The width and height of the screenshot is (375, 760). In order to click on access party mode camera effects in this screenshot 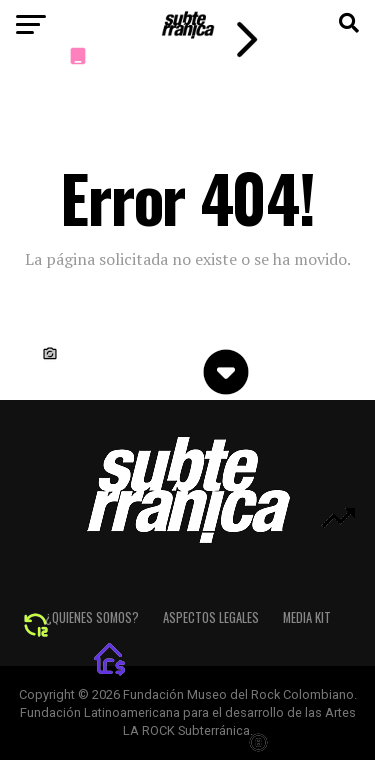, I will do `click(50, 354)`.